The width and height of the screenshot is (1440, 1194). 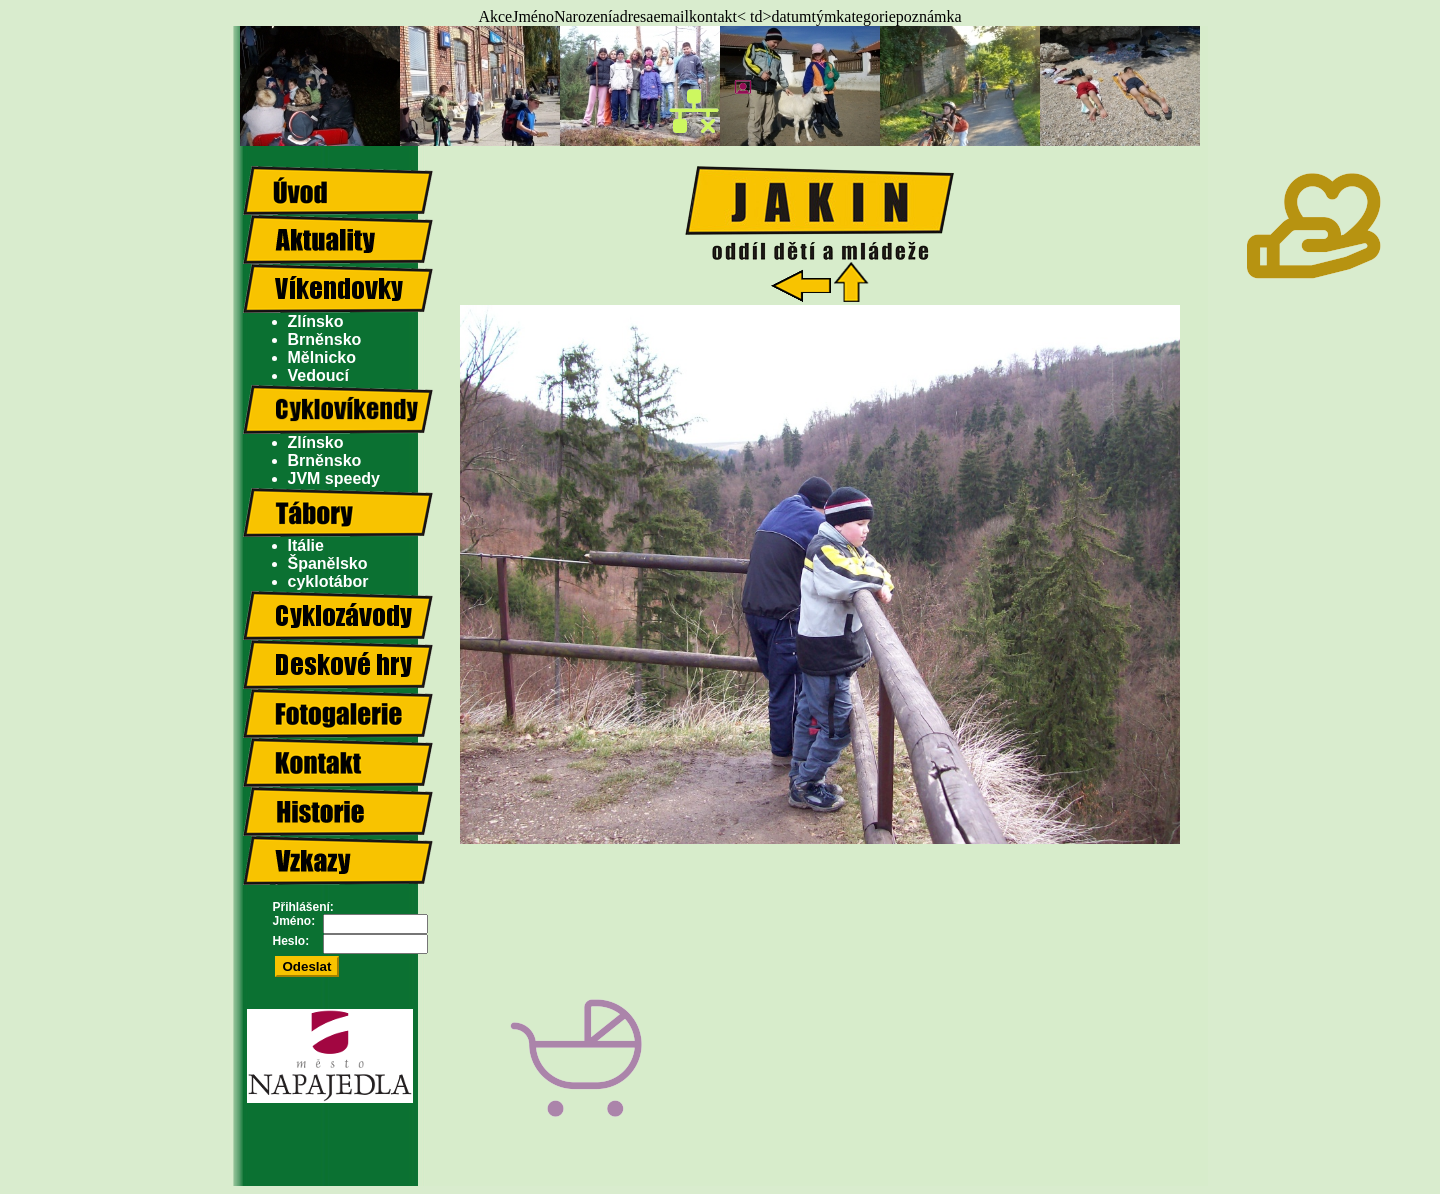 I want to click on donate or give to charity, so click(x=1317, y=228).